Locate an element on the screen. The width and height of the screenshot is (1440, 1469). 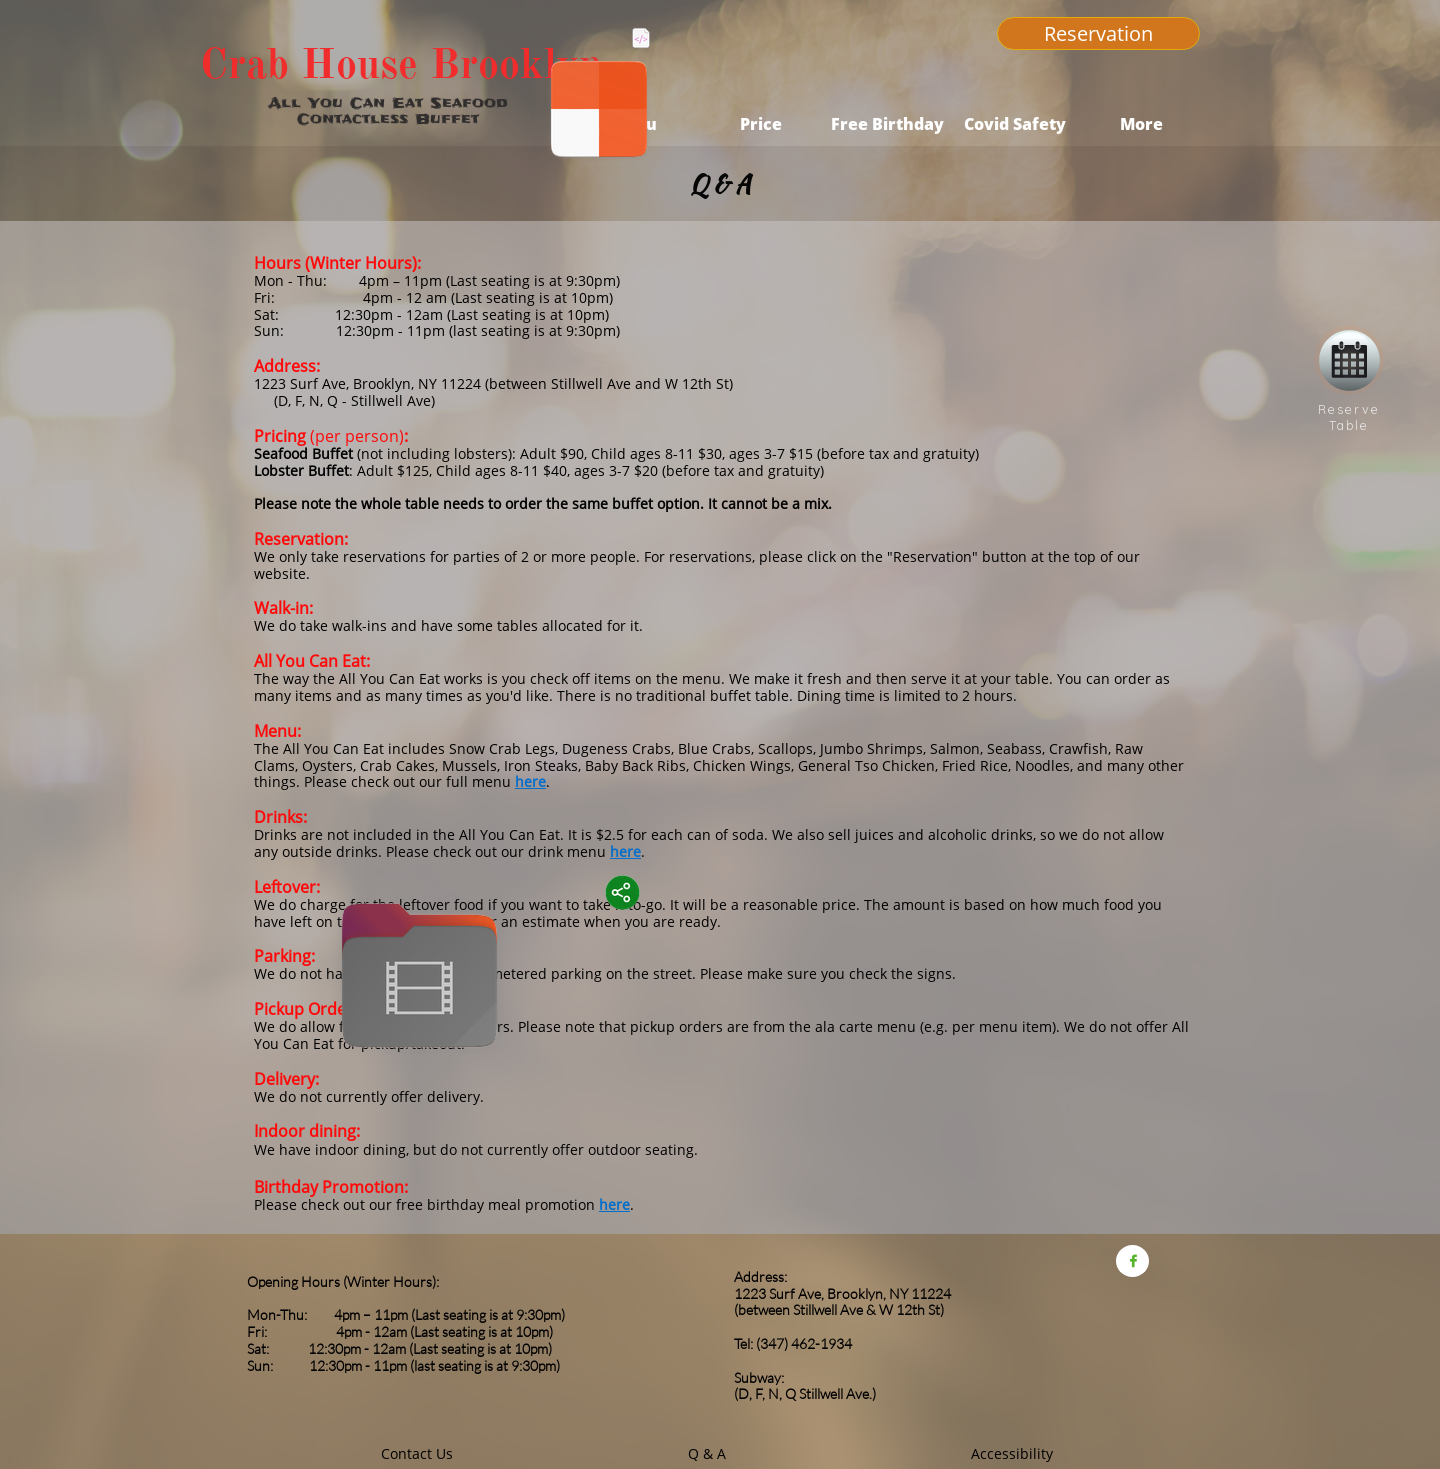
switch to the bottom-left workspace is located at coordinates (599, 109).